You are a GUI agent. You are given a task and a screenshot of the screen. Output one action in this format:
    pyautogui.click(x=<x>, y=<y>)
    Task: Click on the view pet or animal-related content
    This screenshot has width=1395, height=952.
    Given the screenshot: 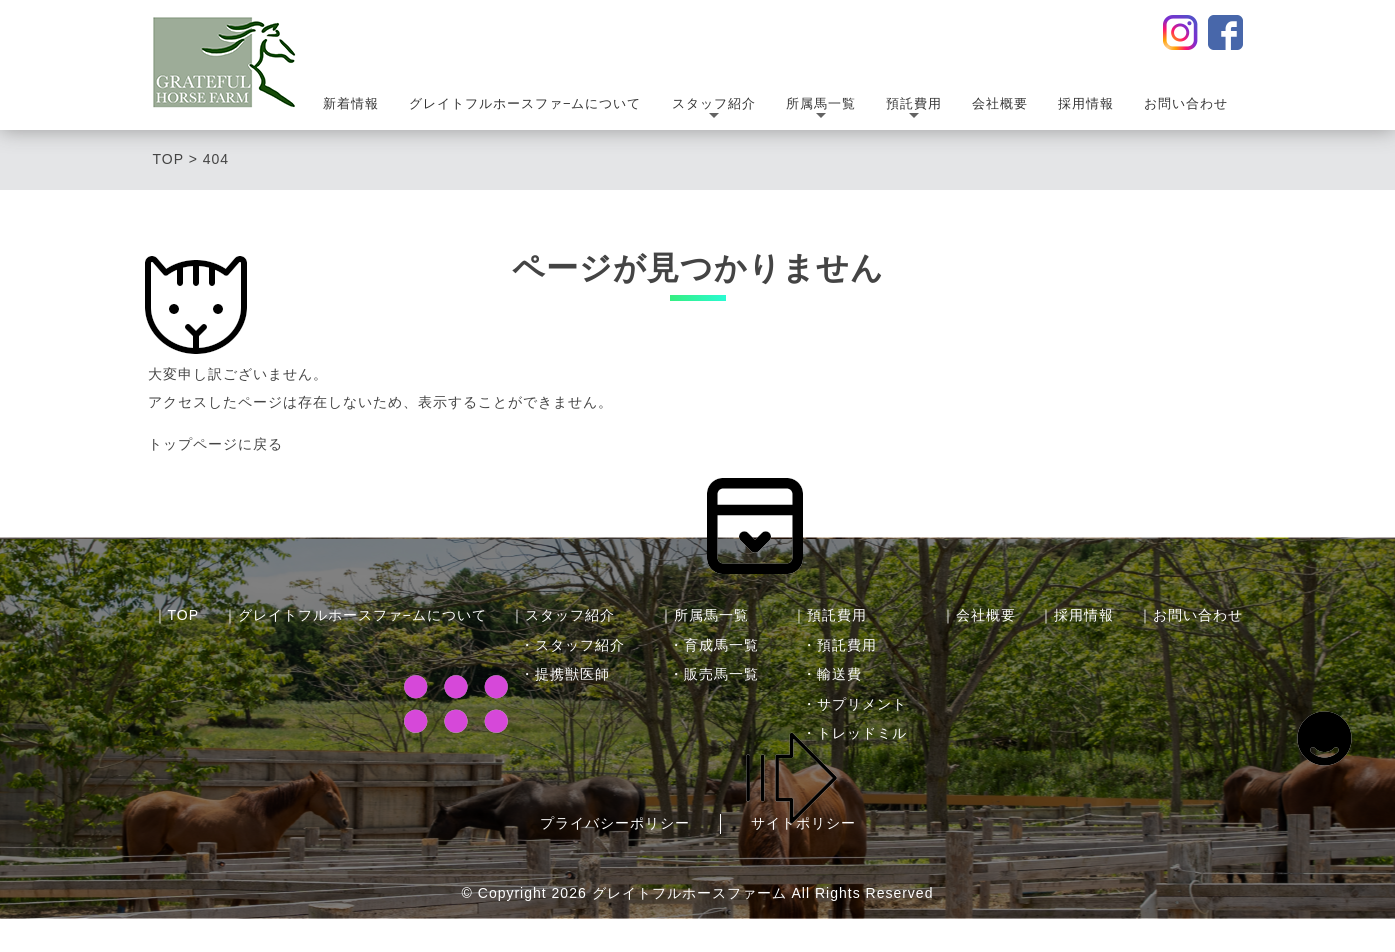 What is the action you would take?
    pyautogui.click(x=196, y=303)
    